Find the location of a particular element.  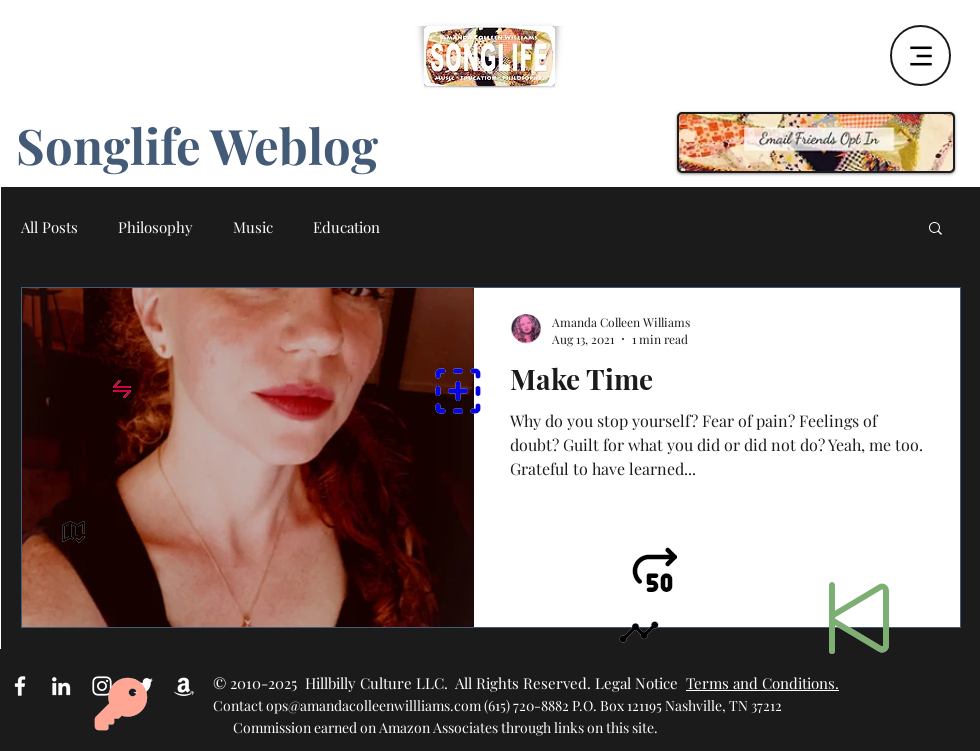

skip forward 50 seconds is located at coordinates (656, 571).